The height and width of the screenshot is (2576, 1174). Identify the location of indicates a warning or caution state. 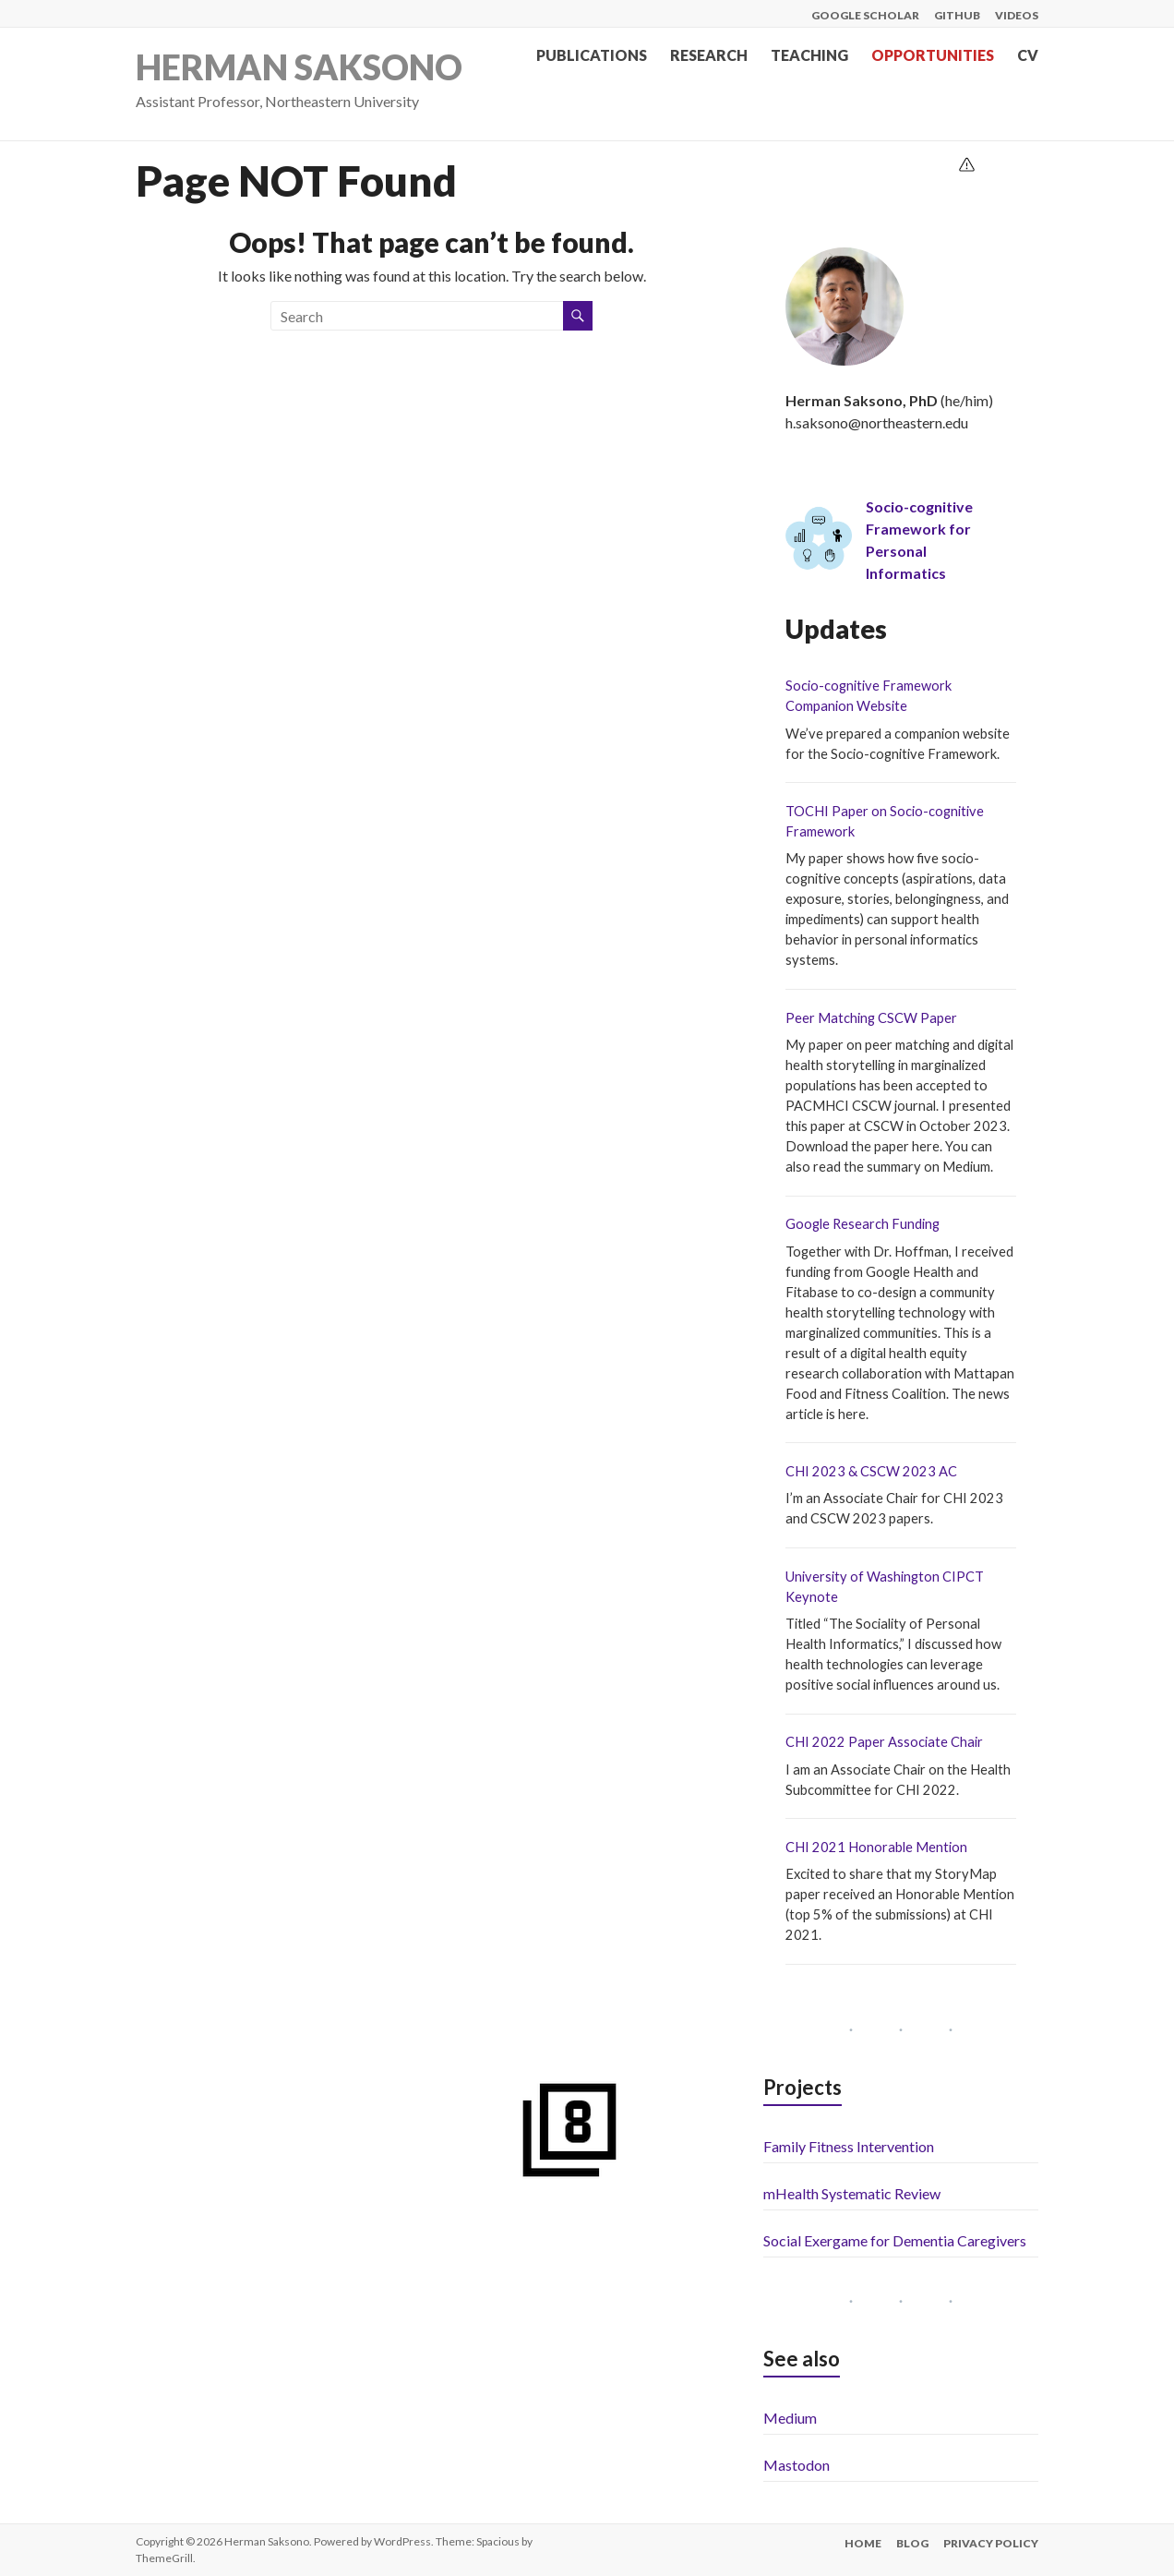
(966, 164).